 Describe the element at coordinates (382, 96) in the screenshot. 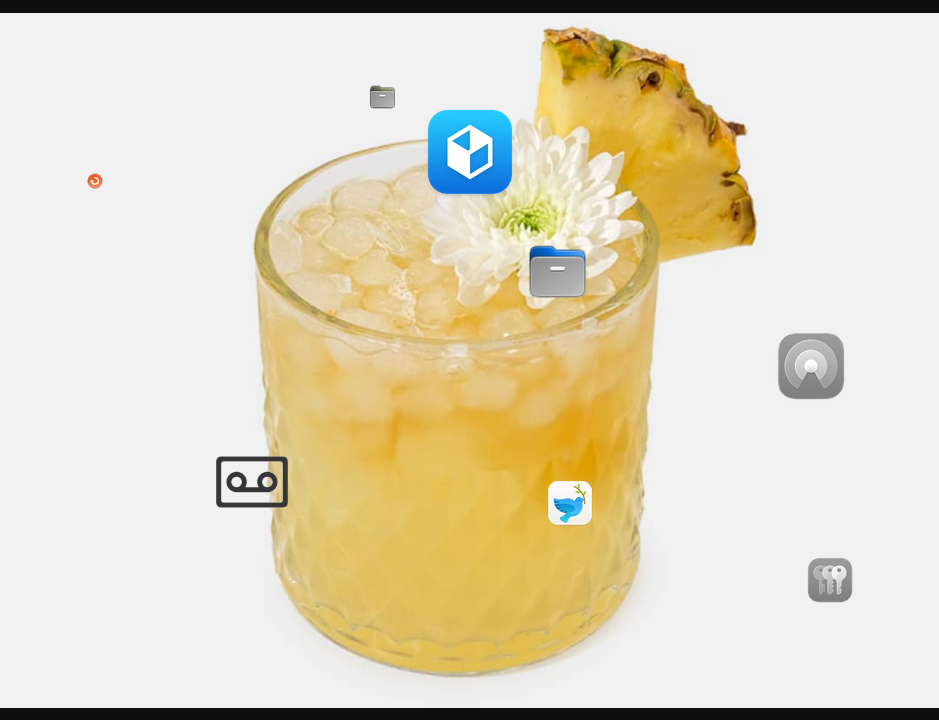

I see `open the file manager` at that location.